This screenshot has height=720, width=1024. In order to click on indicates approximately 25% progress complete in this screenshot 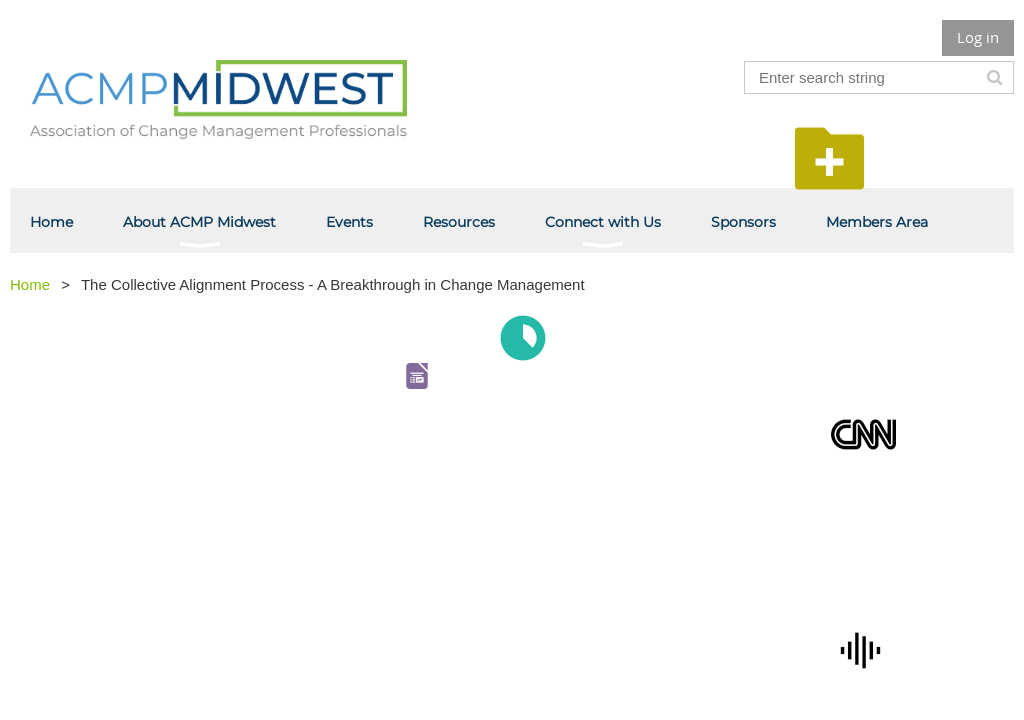, I will do `click(523, 338)`.